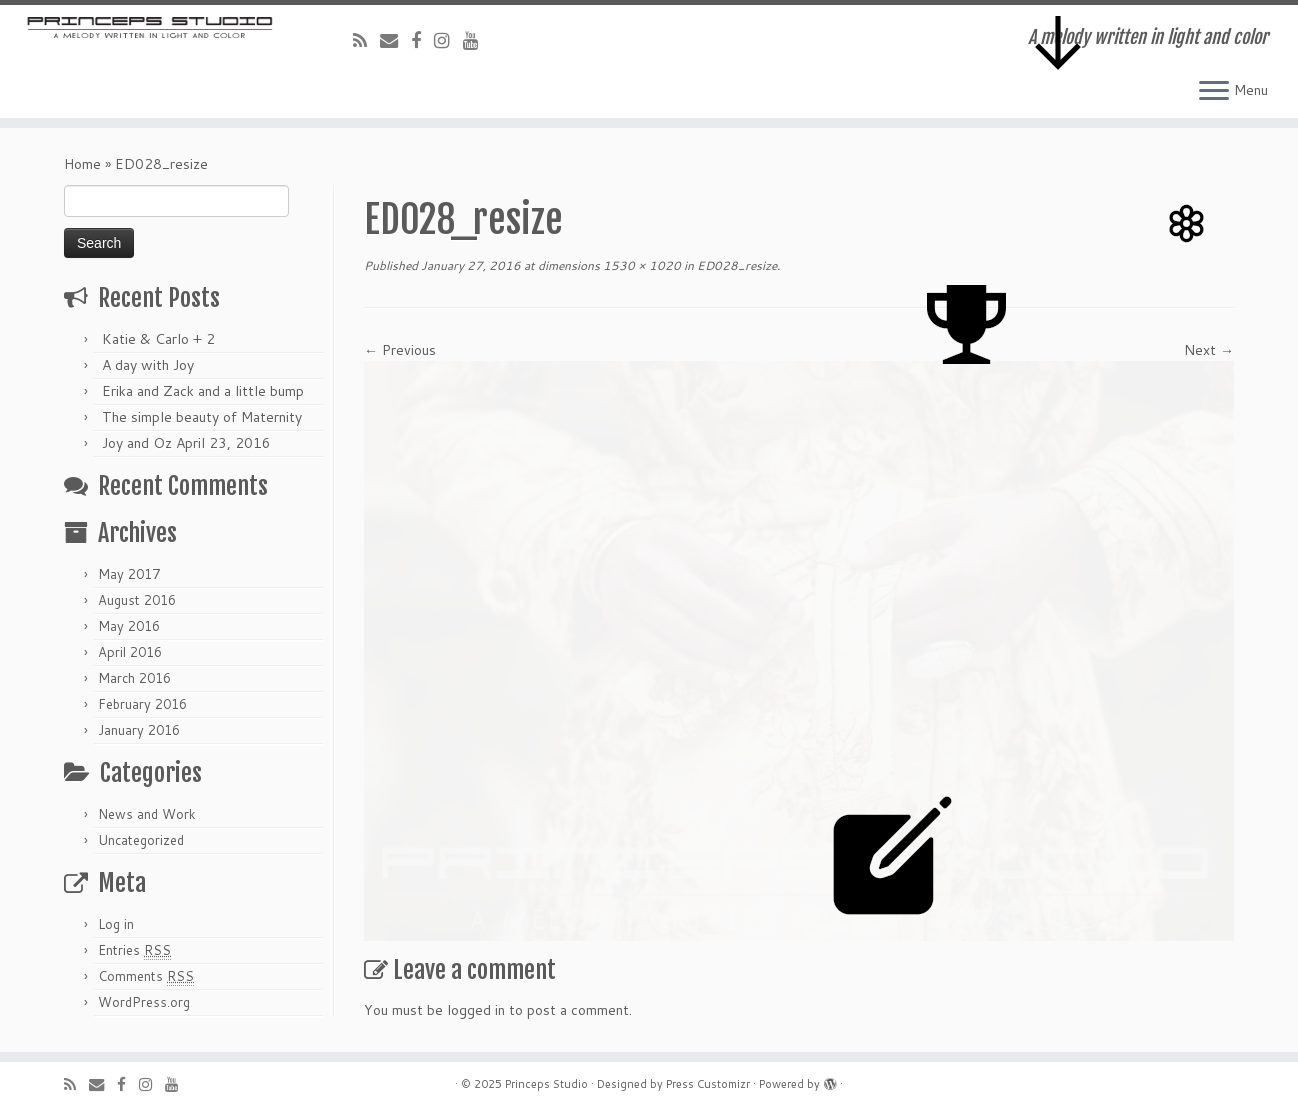  What do you see at coordinates (966, 324) in the screenshot?
I see `view achievements or awards` at bounding box center [966, 324].